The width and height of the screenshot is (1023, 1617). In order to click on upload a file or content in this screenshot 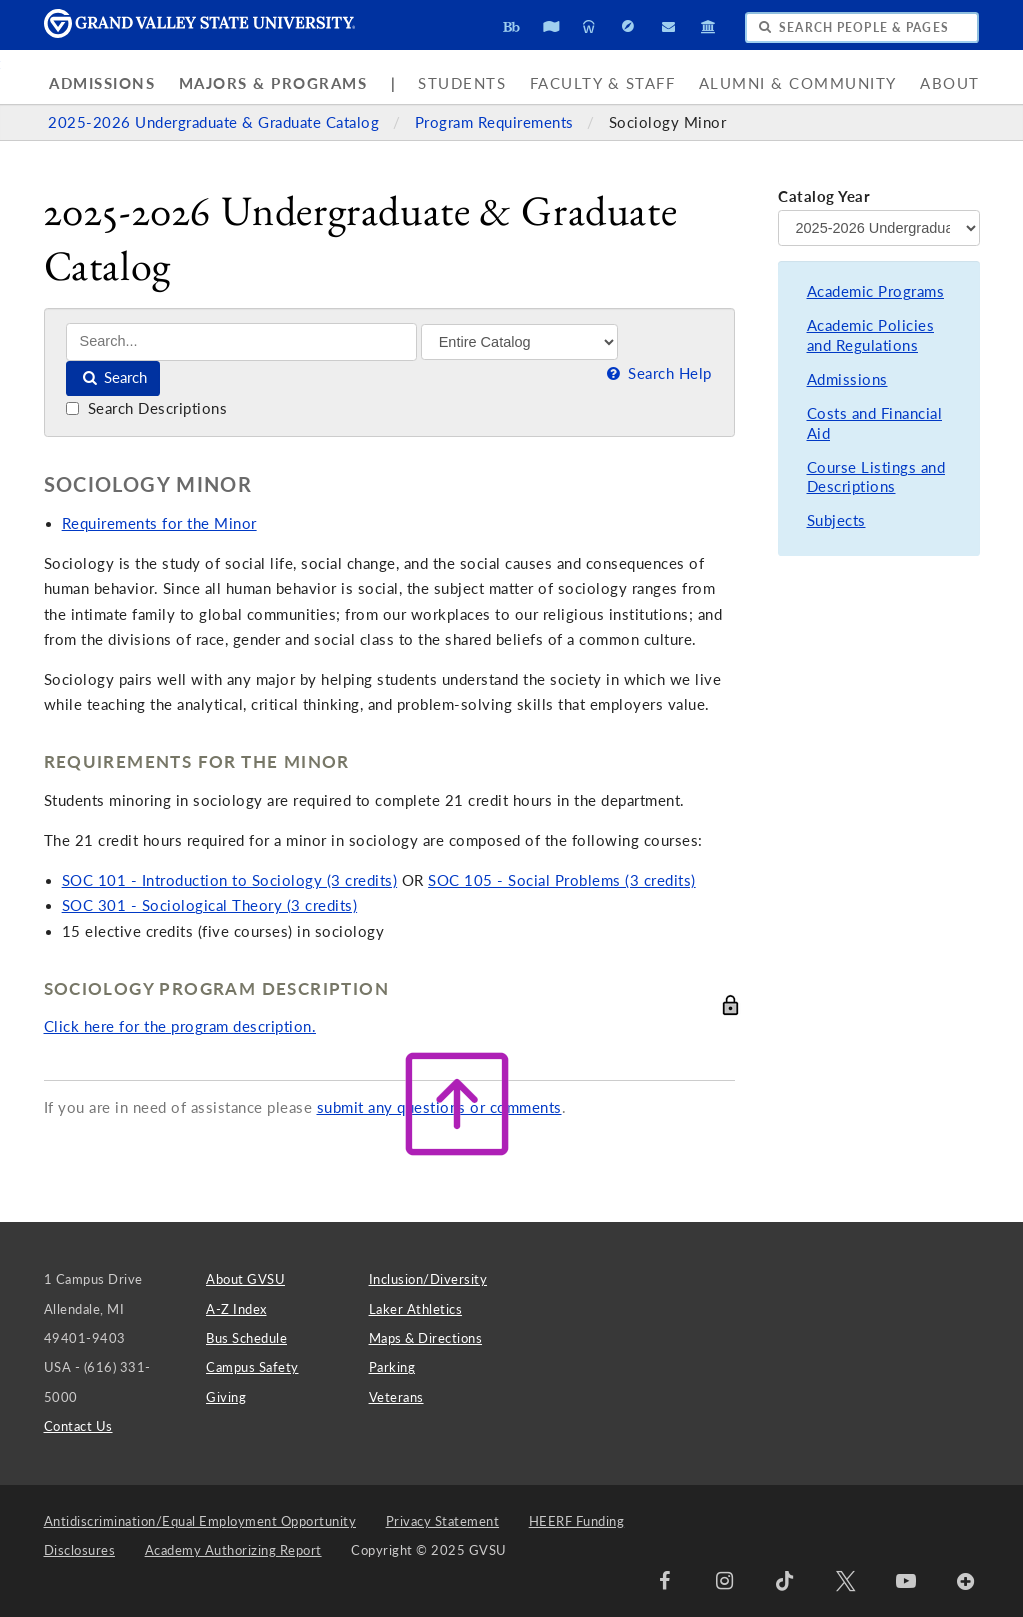, I will do `click(457, 1104)`.